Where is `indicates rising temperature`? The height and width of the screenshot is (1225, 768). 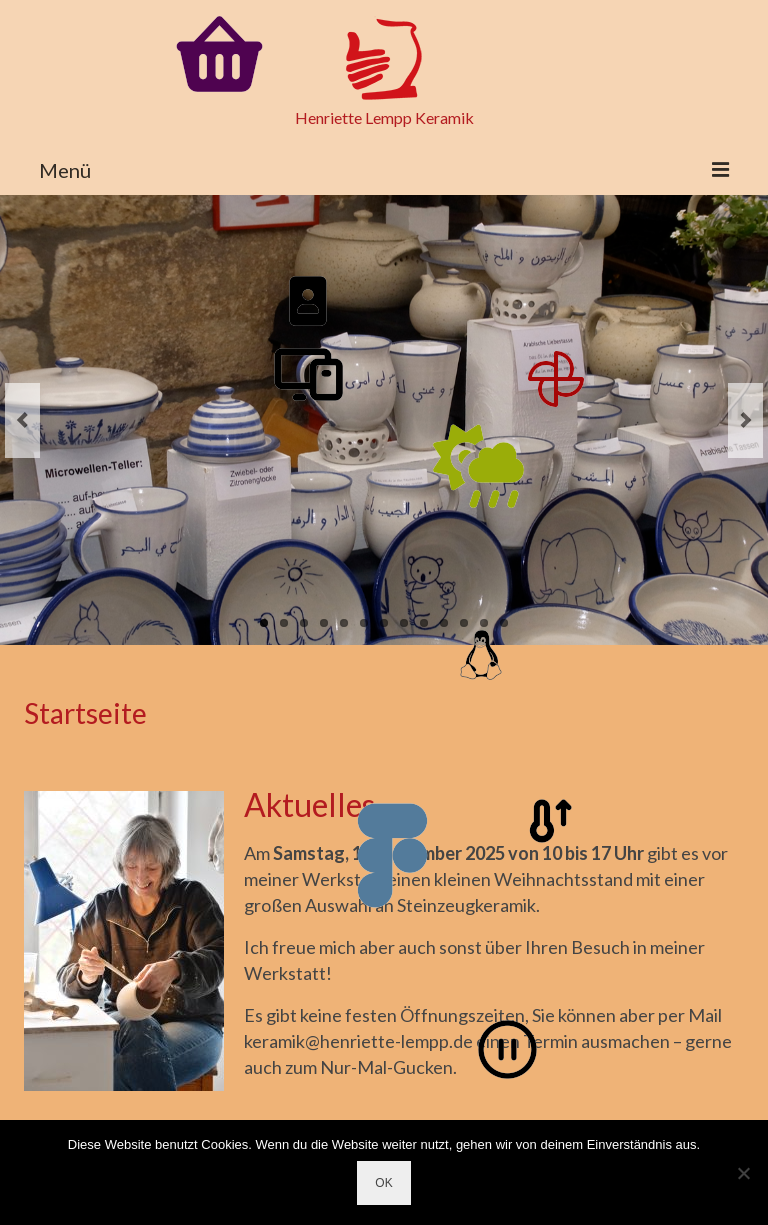
indicates rising temperature is located at coordinates (550, 821).